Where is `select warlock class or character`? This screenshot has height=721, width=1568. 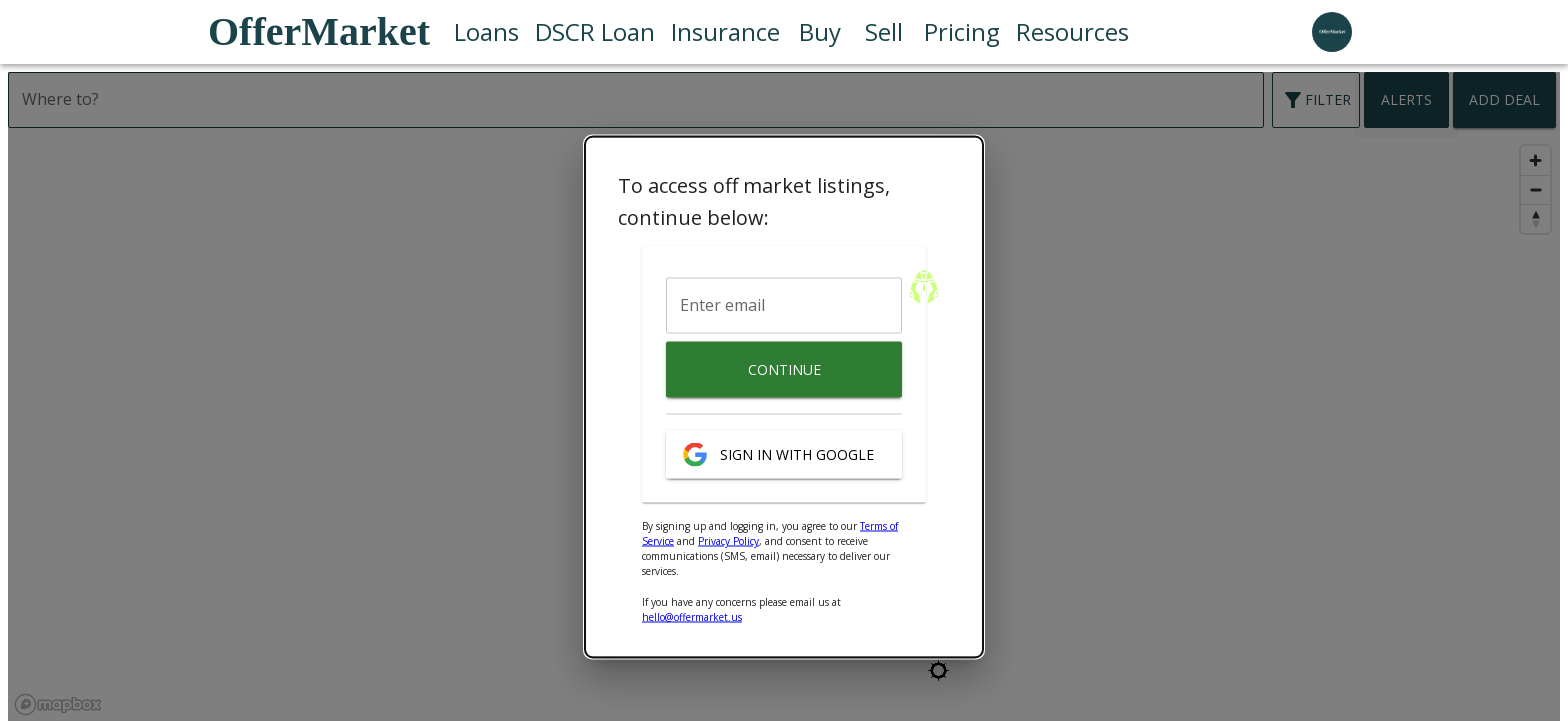
select warlock class or character is located at coordinates (924, 287).